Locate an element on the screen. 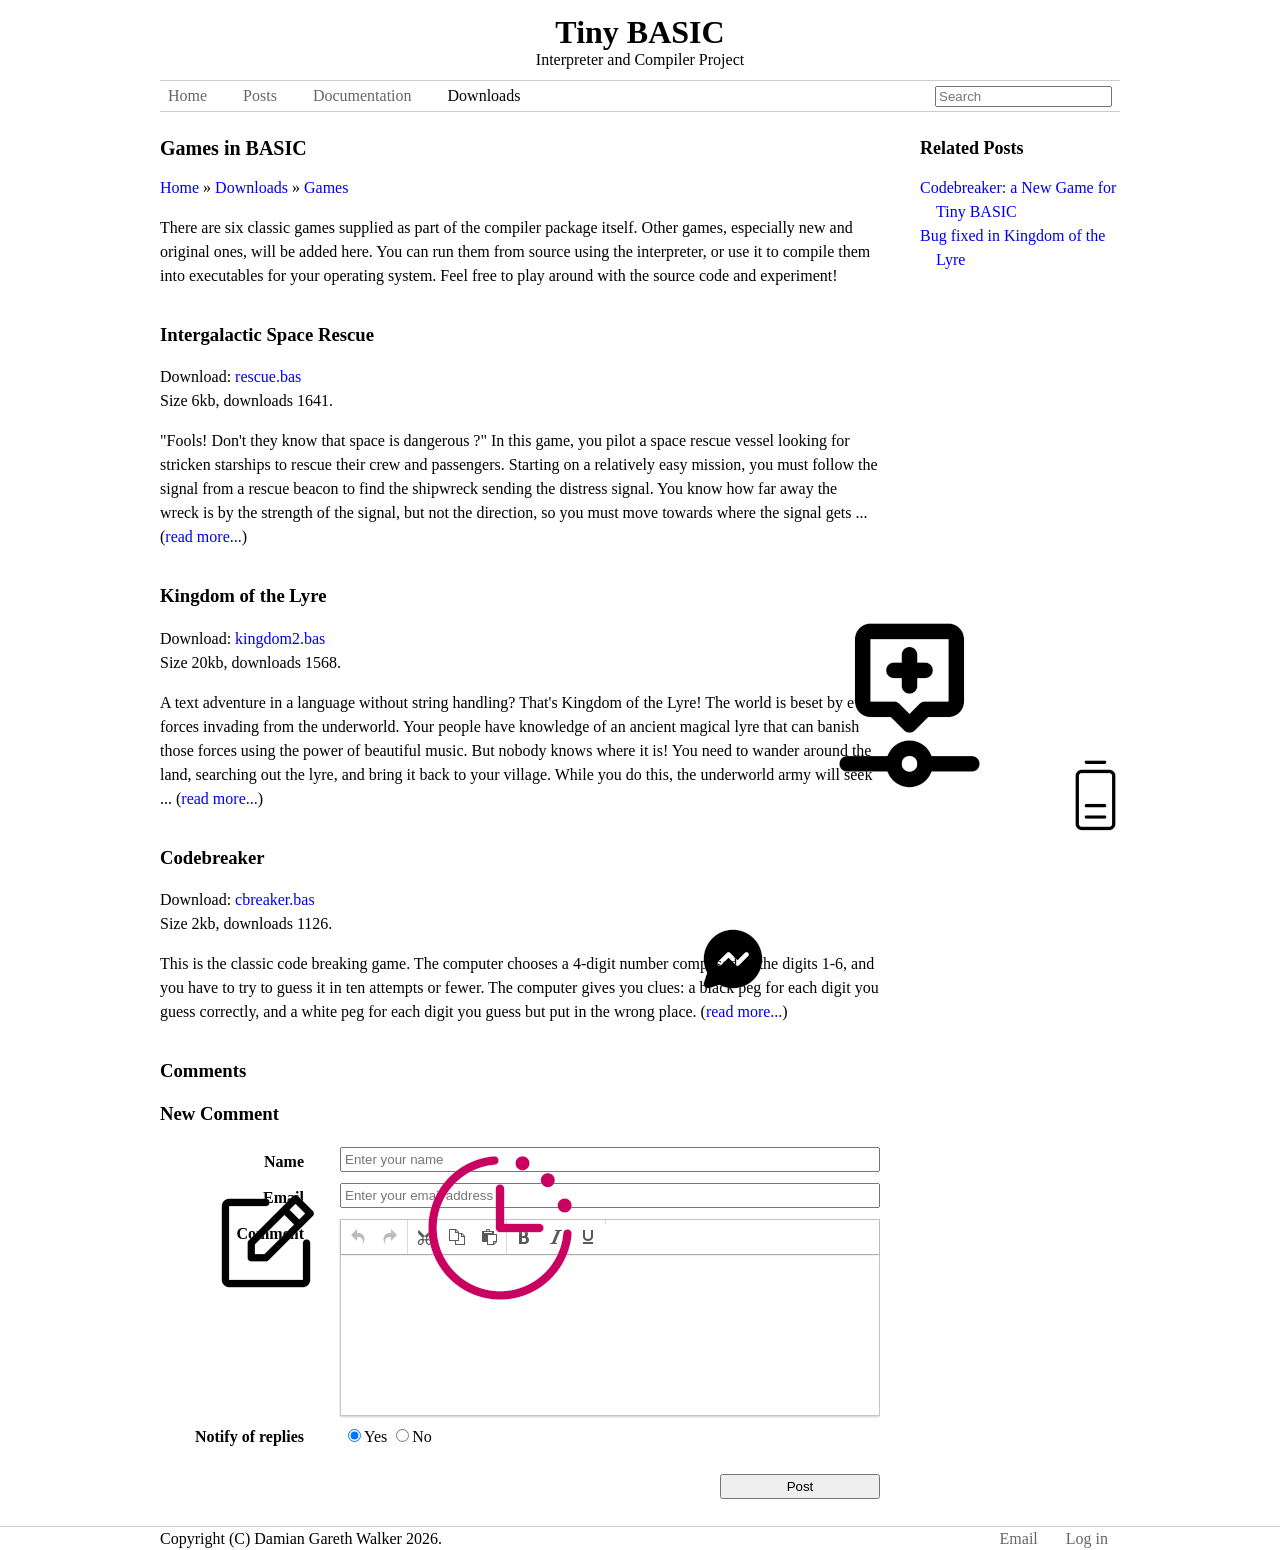 Image resolution: width=1280 pixels, height=1550 pixels. add a new event to the timeline is located at coordinates (909, 701).